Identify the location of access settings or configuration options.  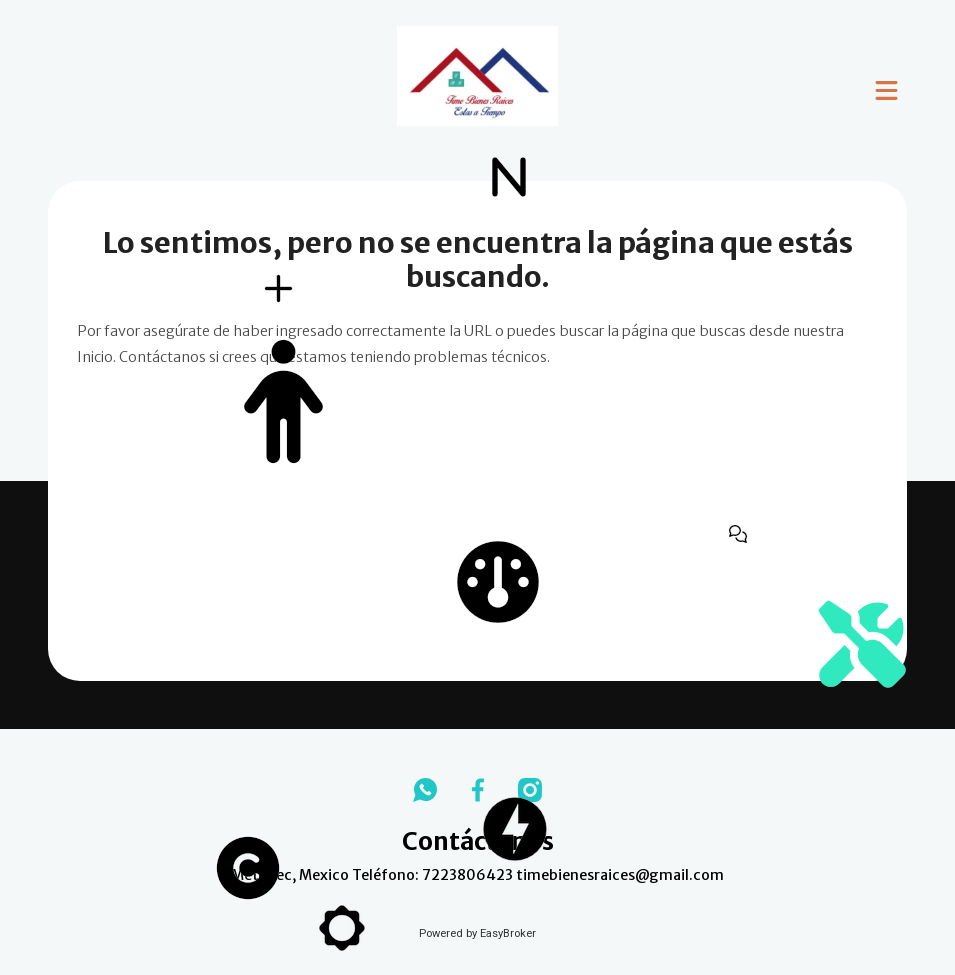
(862, 644).